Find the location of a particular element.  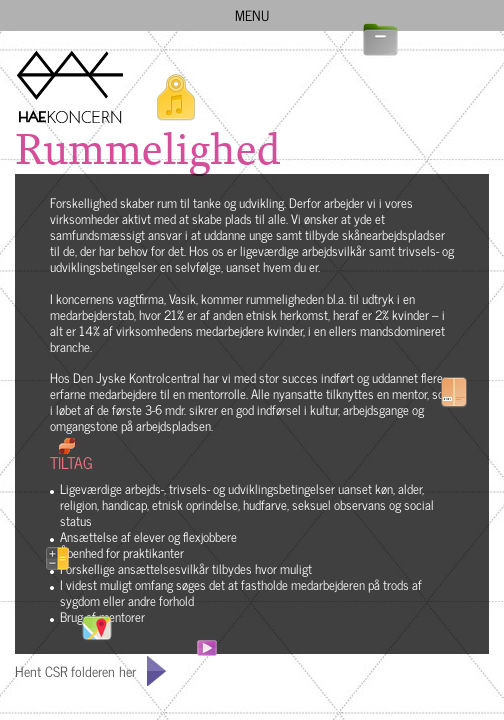

open package manager application is located at coordinates (454, 392).